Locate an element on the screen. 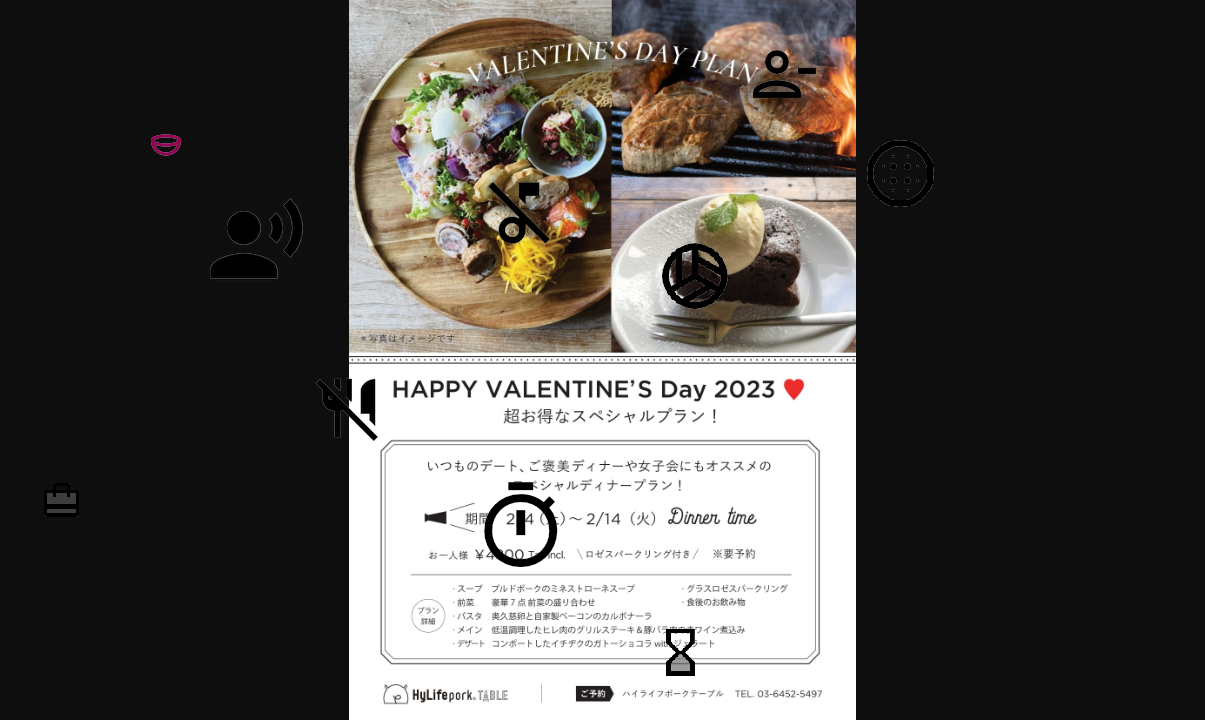  set a countdown timer is located at coordinates (520, 526).